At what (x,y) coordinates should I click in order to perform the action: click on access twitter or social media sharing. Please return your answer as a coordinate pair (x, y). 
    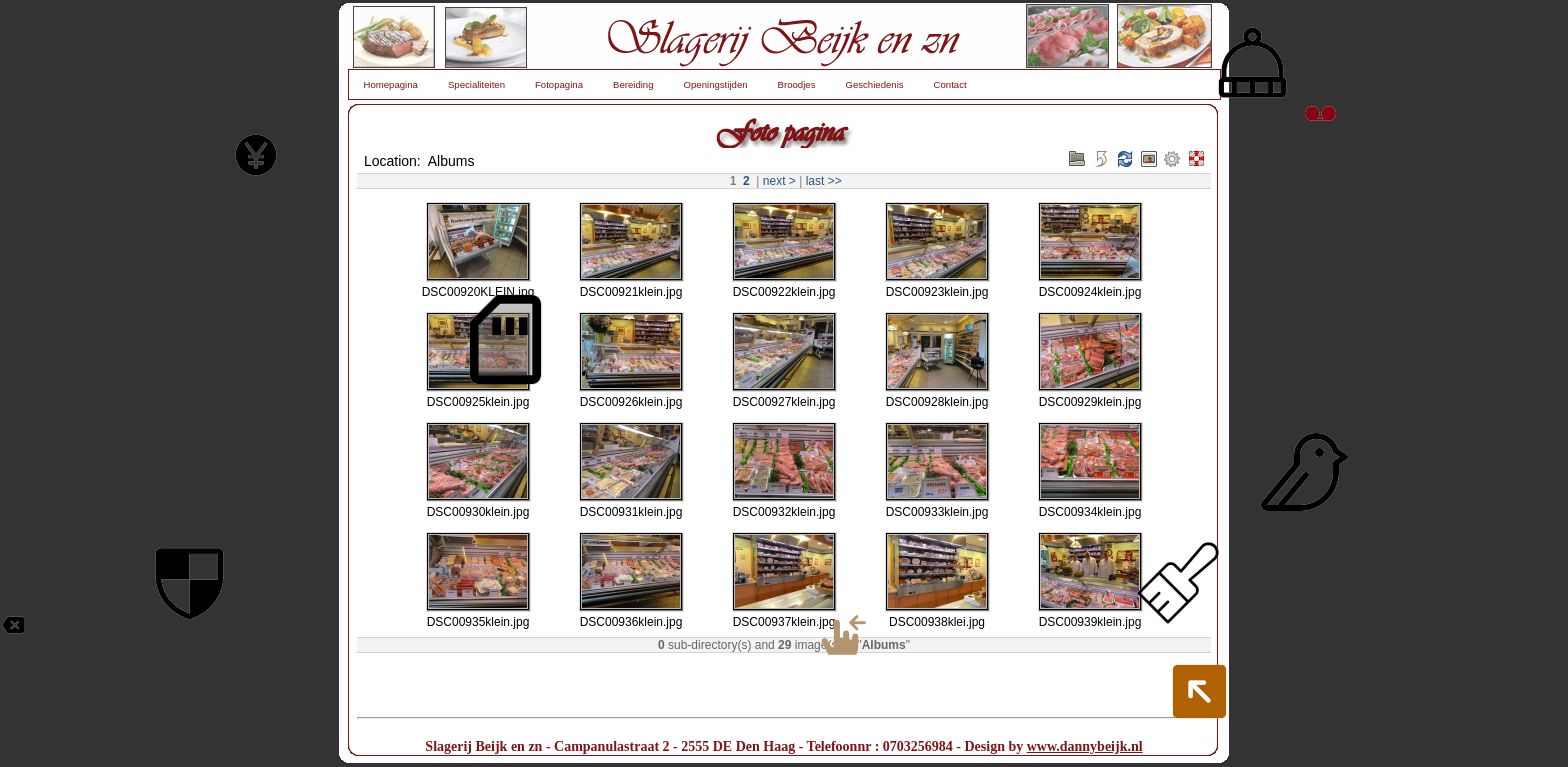
    Looking at the image, I should click on (1306, 475).